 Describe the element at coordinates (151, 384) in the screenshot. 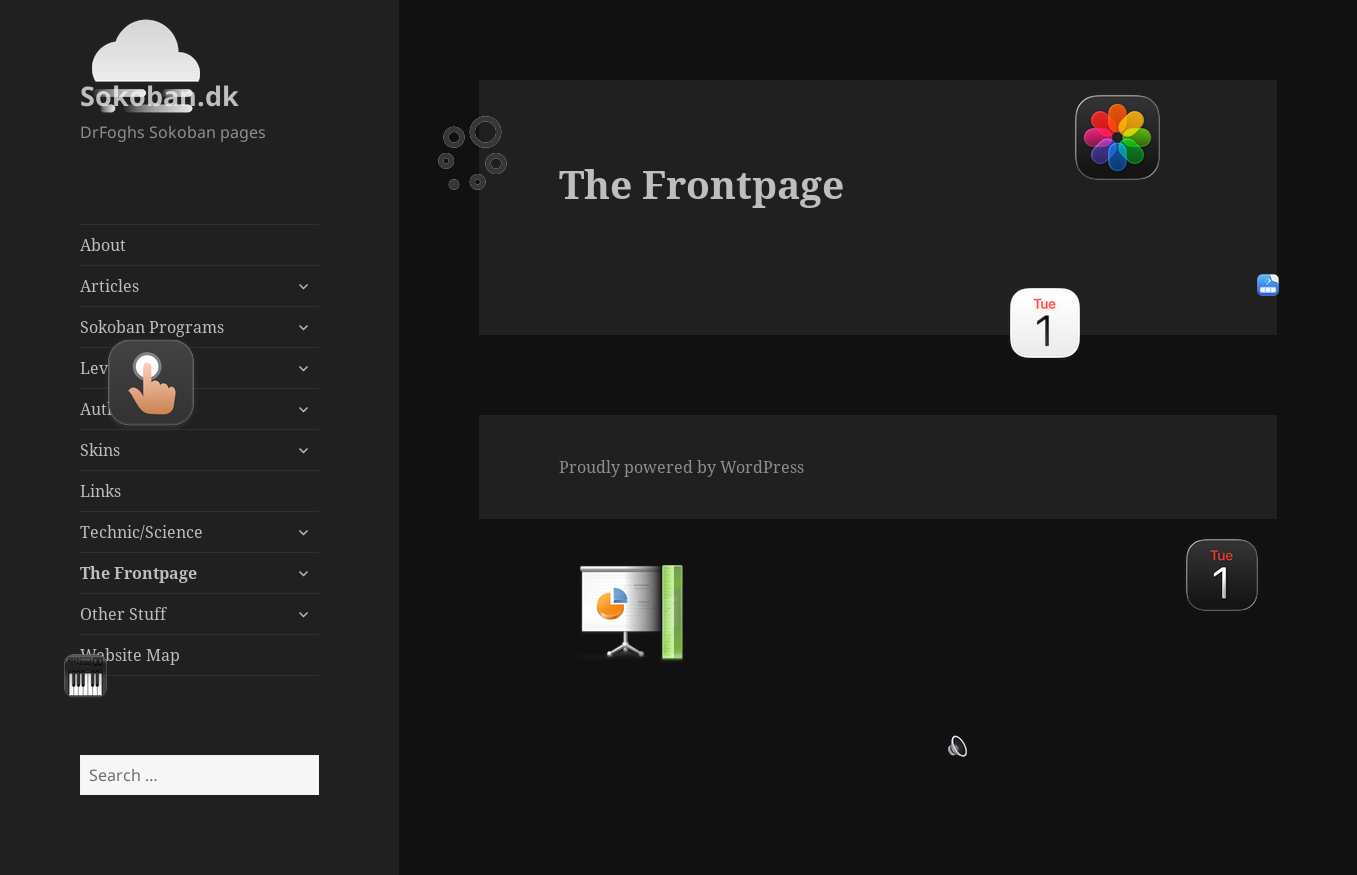

I see `configure touchscreen settings` at that location.